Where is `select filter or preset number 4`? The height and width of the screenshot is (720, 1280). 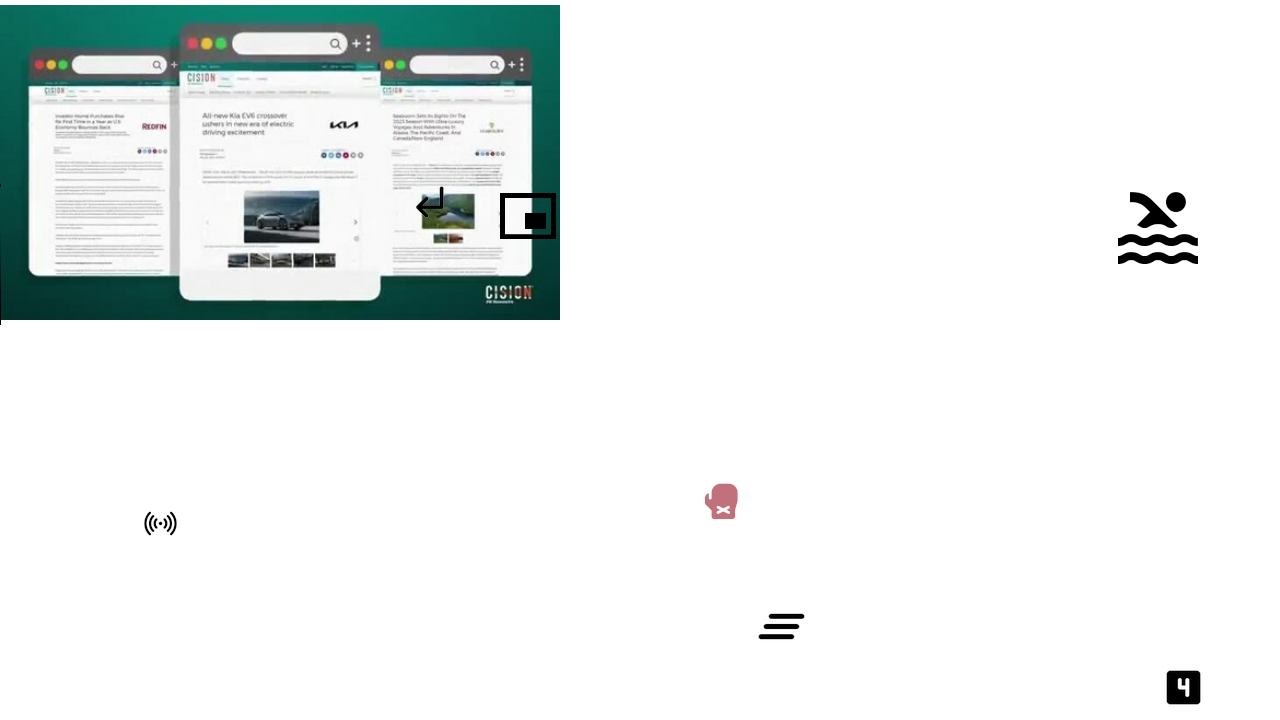 select filter or preset number 4 is located at coordinates (1183, 687).